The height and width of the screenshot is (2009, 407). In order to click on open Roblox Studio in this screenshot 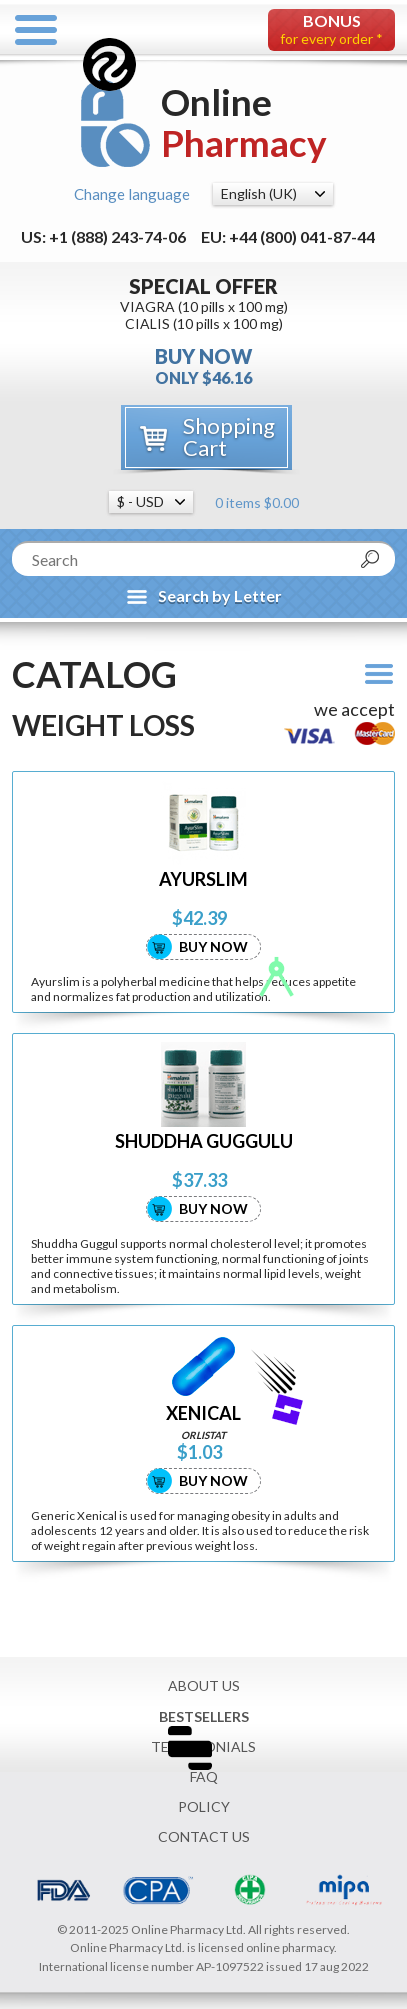, I will do `click(287, 1409)`.